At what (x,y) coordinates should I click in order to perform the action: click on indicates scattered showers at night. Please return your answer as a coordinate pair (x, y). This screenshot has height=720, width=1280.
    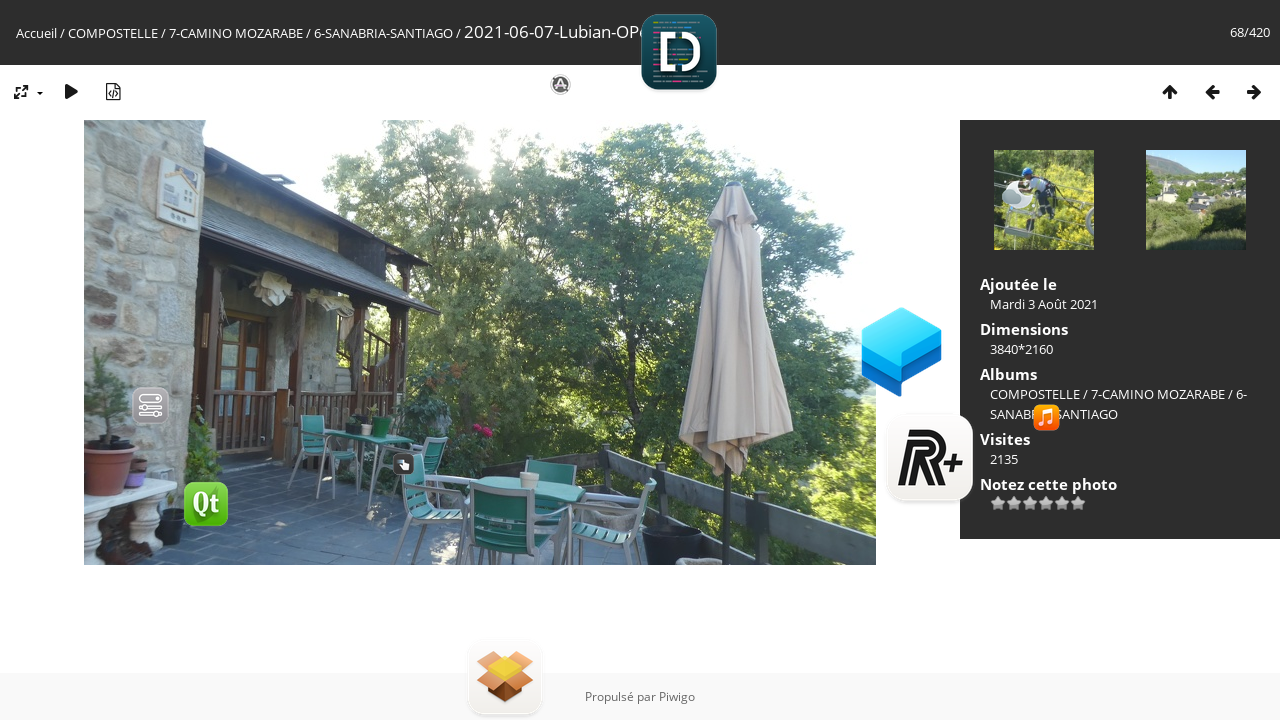
    Looking at the image, I should click on (1018, 194).